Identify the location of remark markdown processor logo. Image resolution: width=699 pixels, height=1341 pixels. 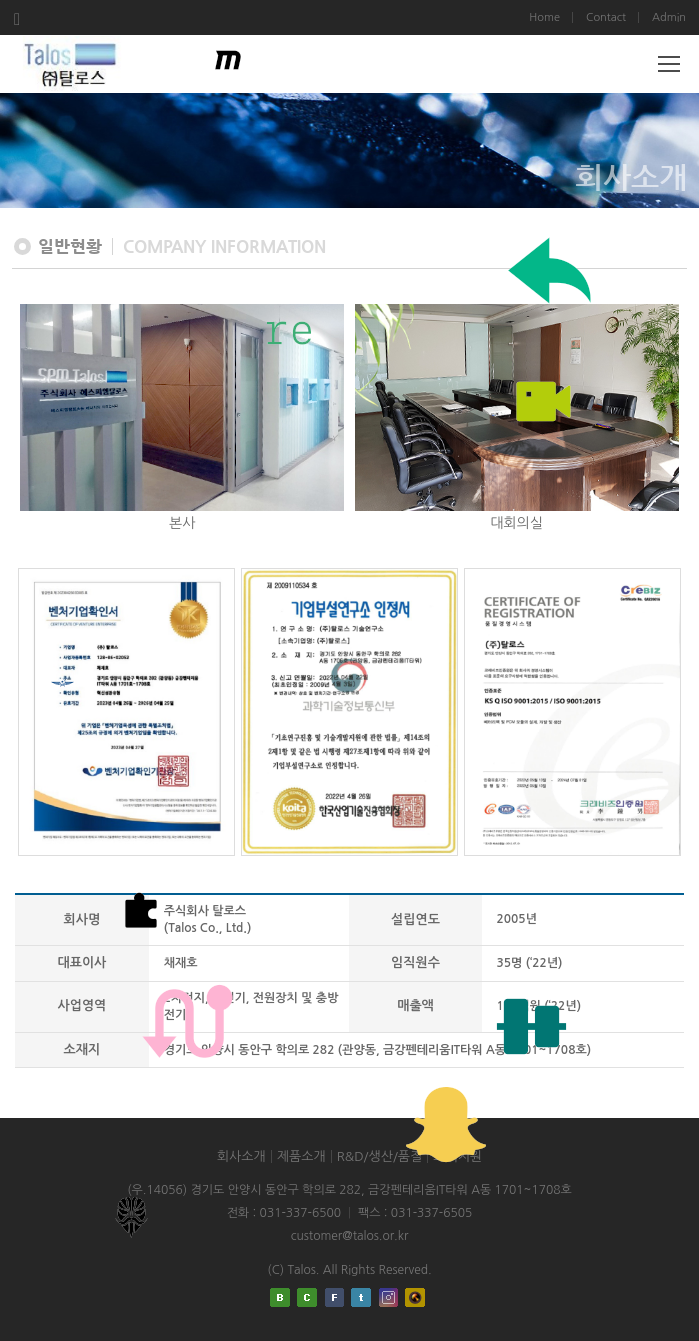
(289, 333).